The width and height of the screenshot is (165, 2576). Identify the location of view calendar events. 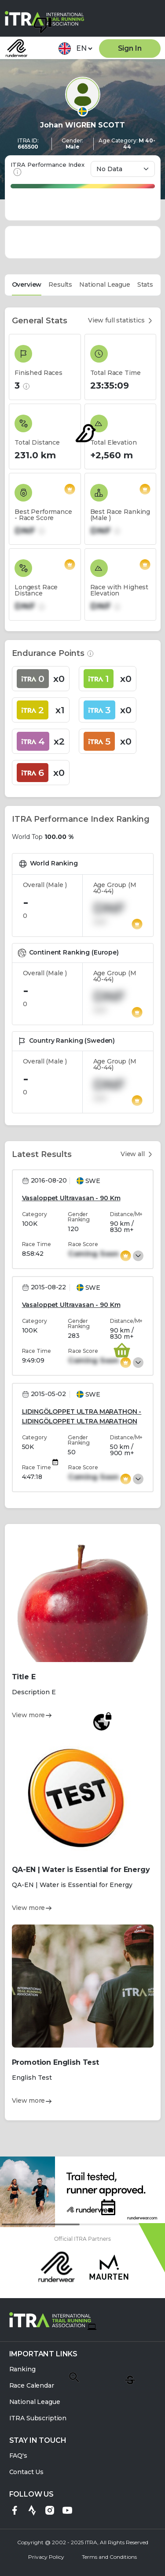
(108, 2207).